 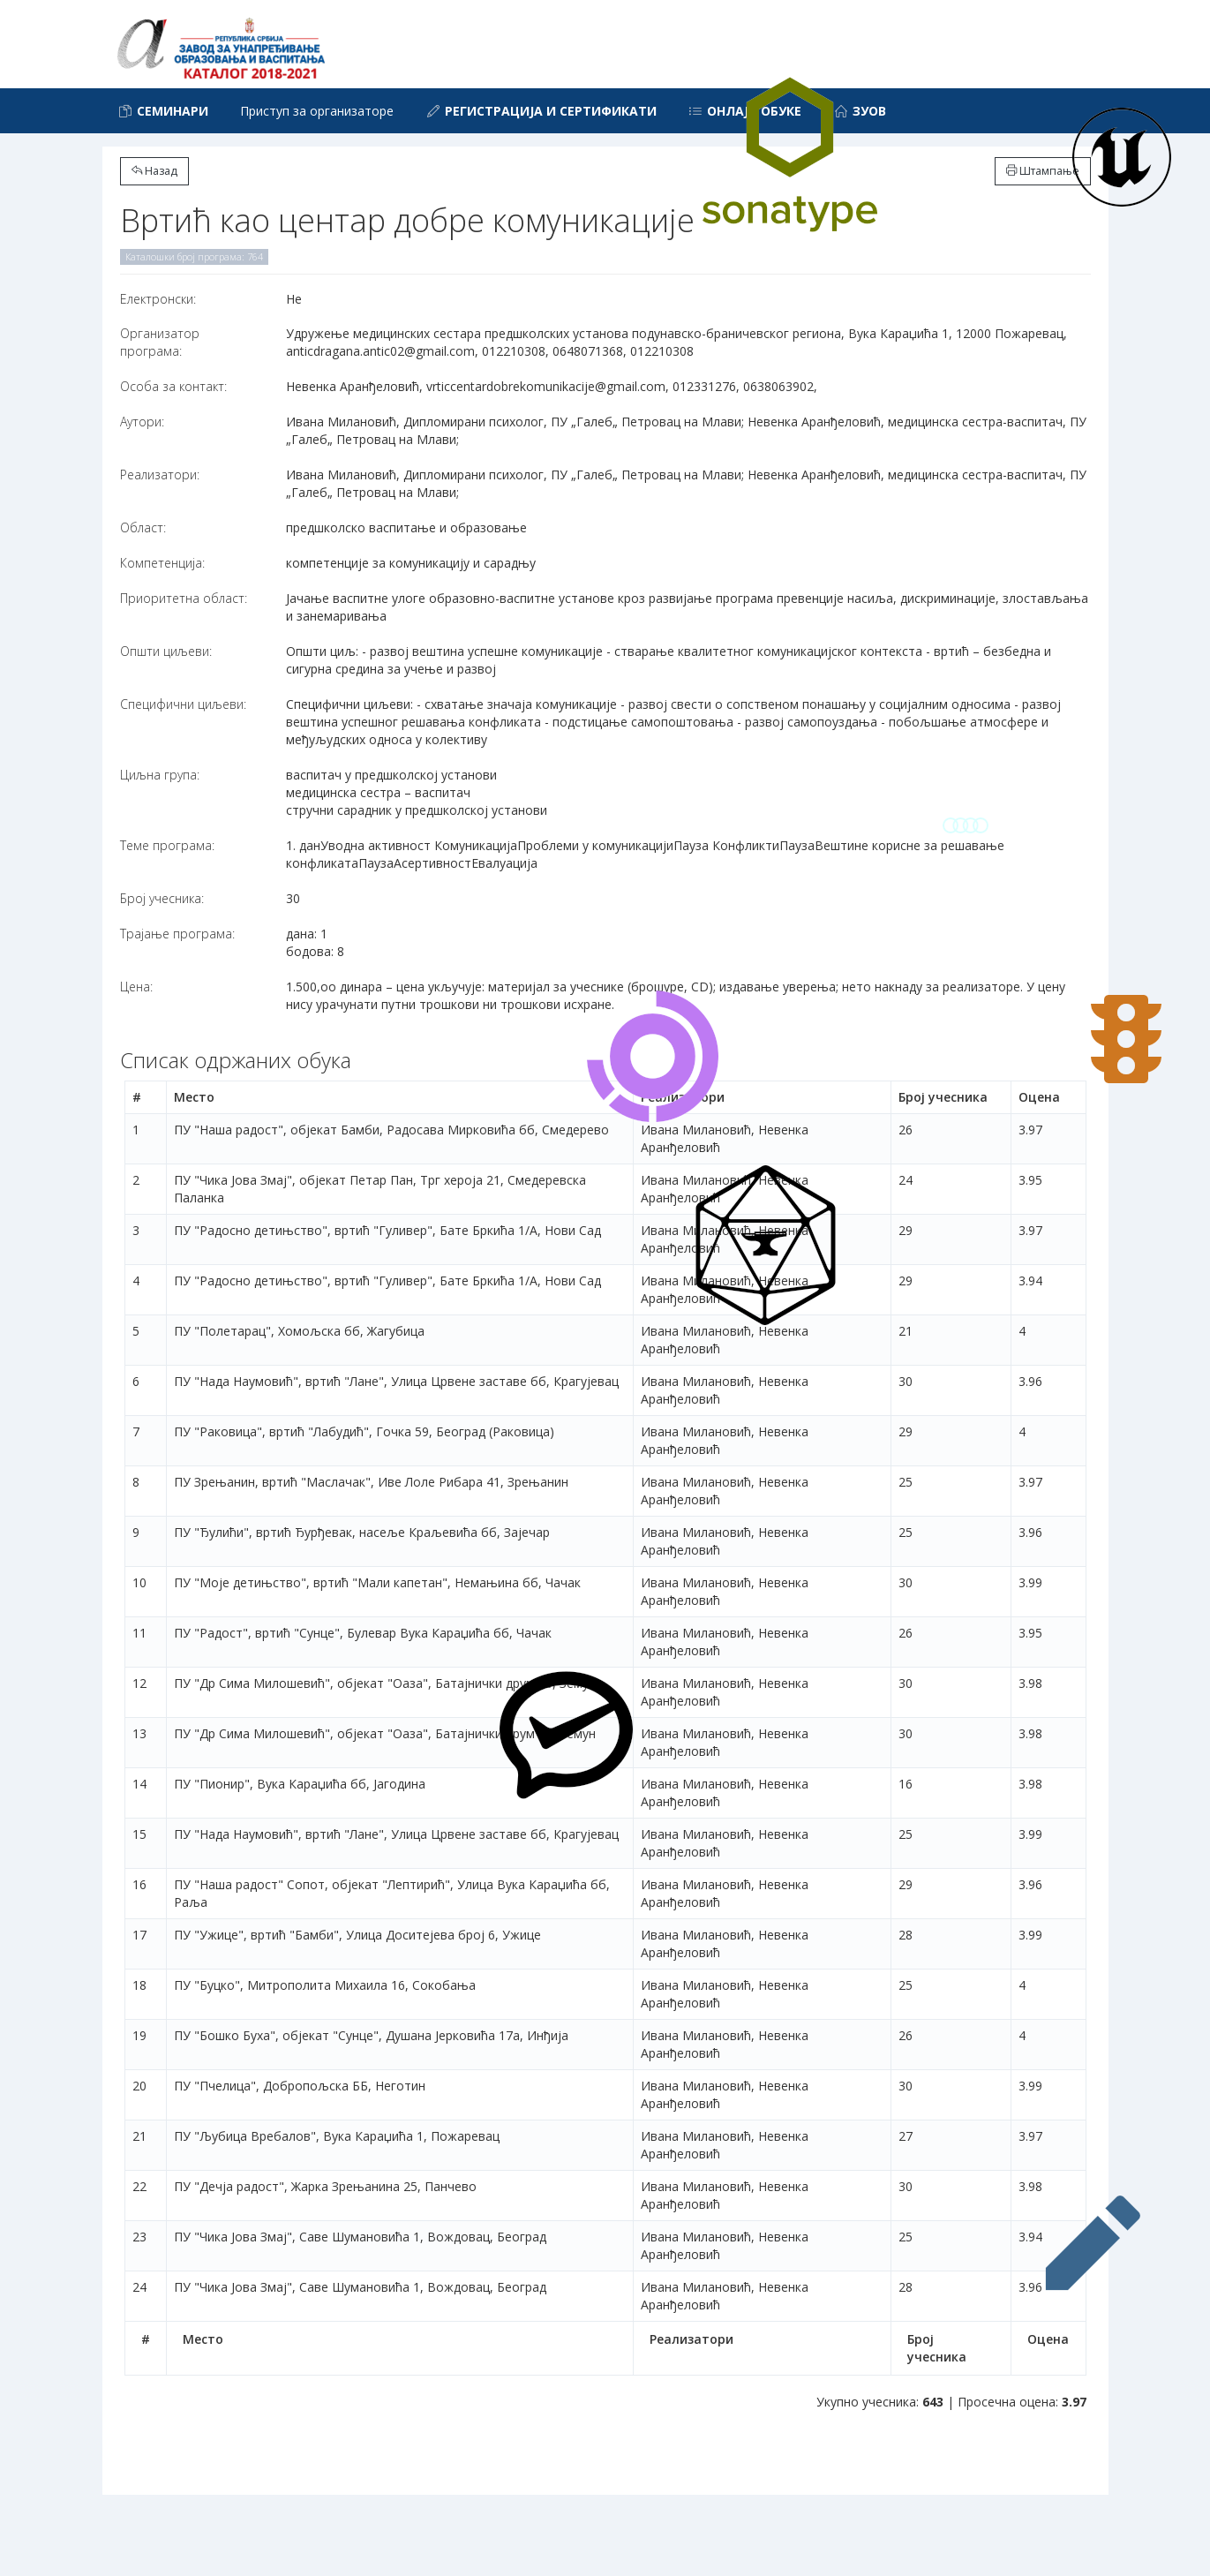 I want to click on navigate to Sonatype website or services, so click(x=790, y=154).